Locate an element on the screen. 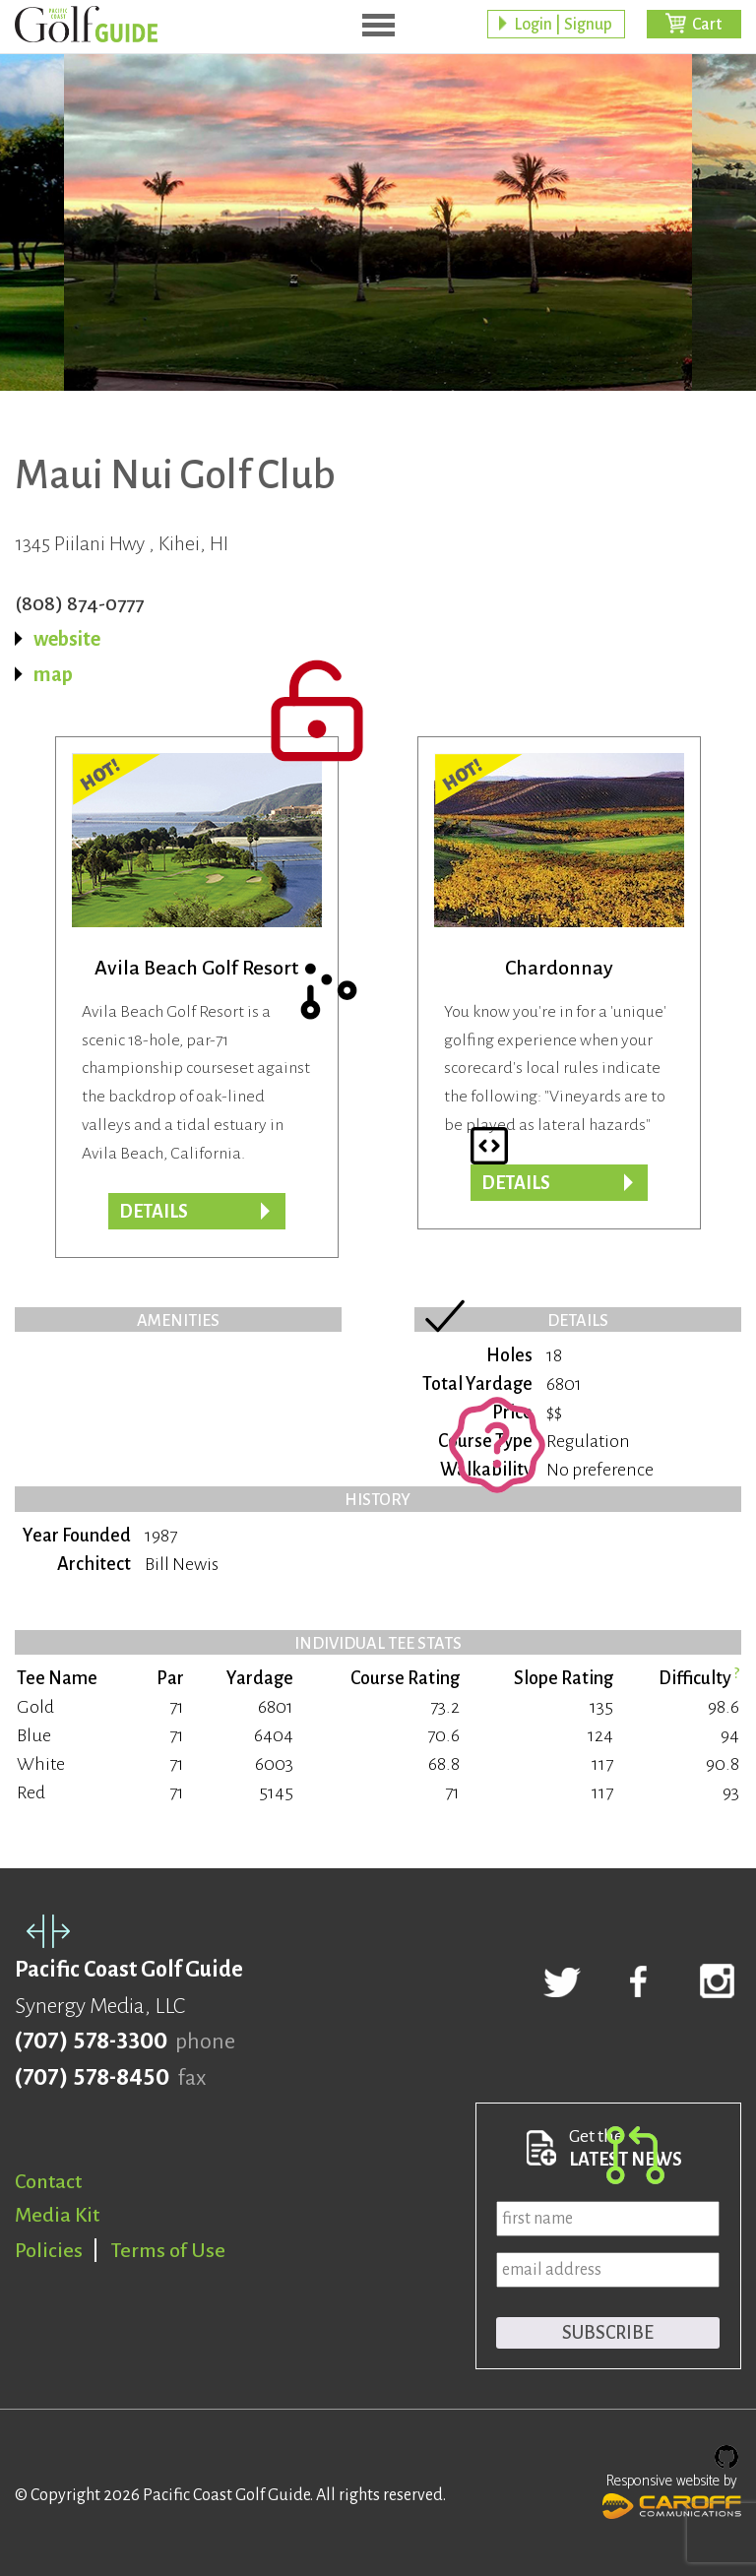 This screenshot has height=2576, width=756. confirm or submit an action is located at coordinates (445, 1316).